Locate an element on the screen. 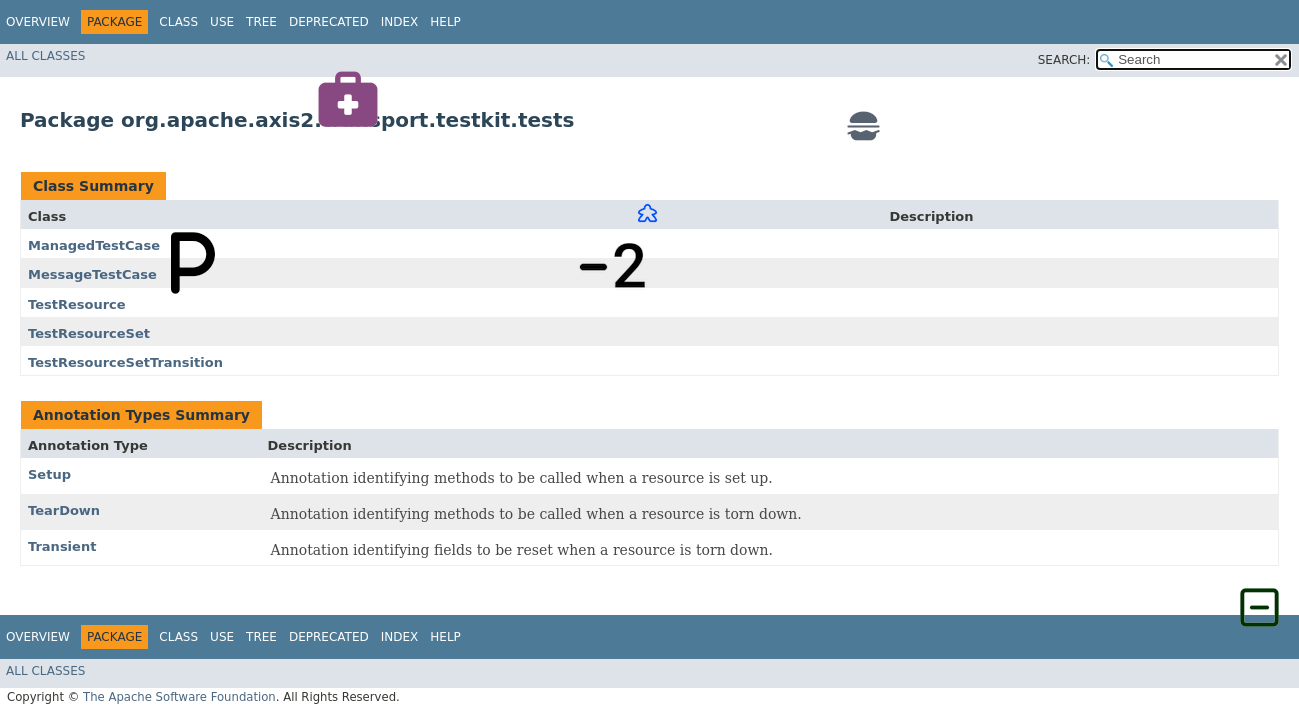 Image resolution: width=1299 pixels, height=720 pixels. decrease exposure by 2 stops is located at coordinates (614, 267).